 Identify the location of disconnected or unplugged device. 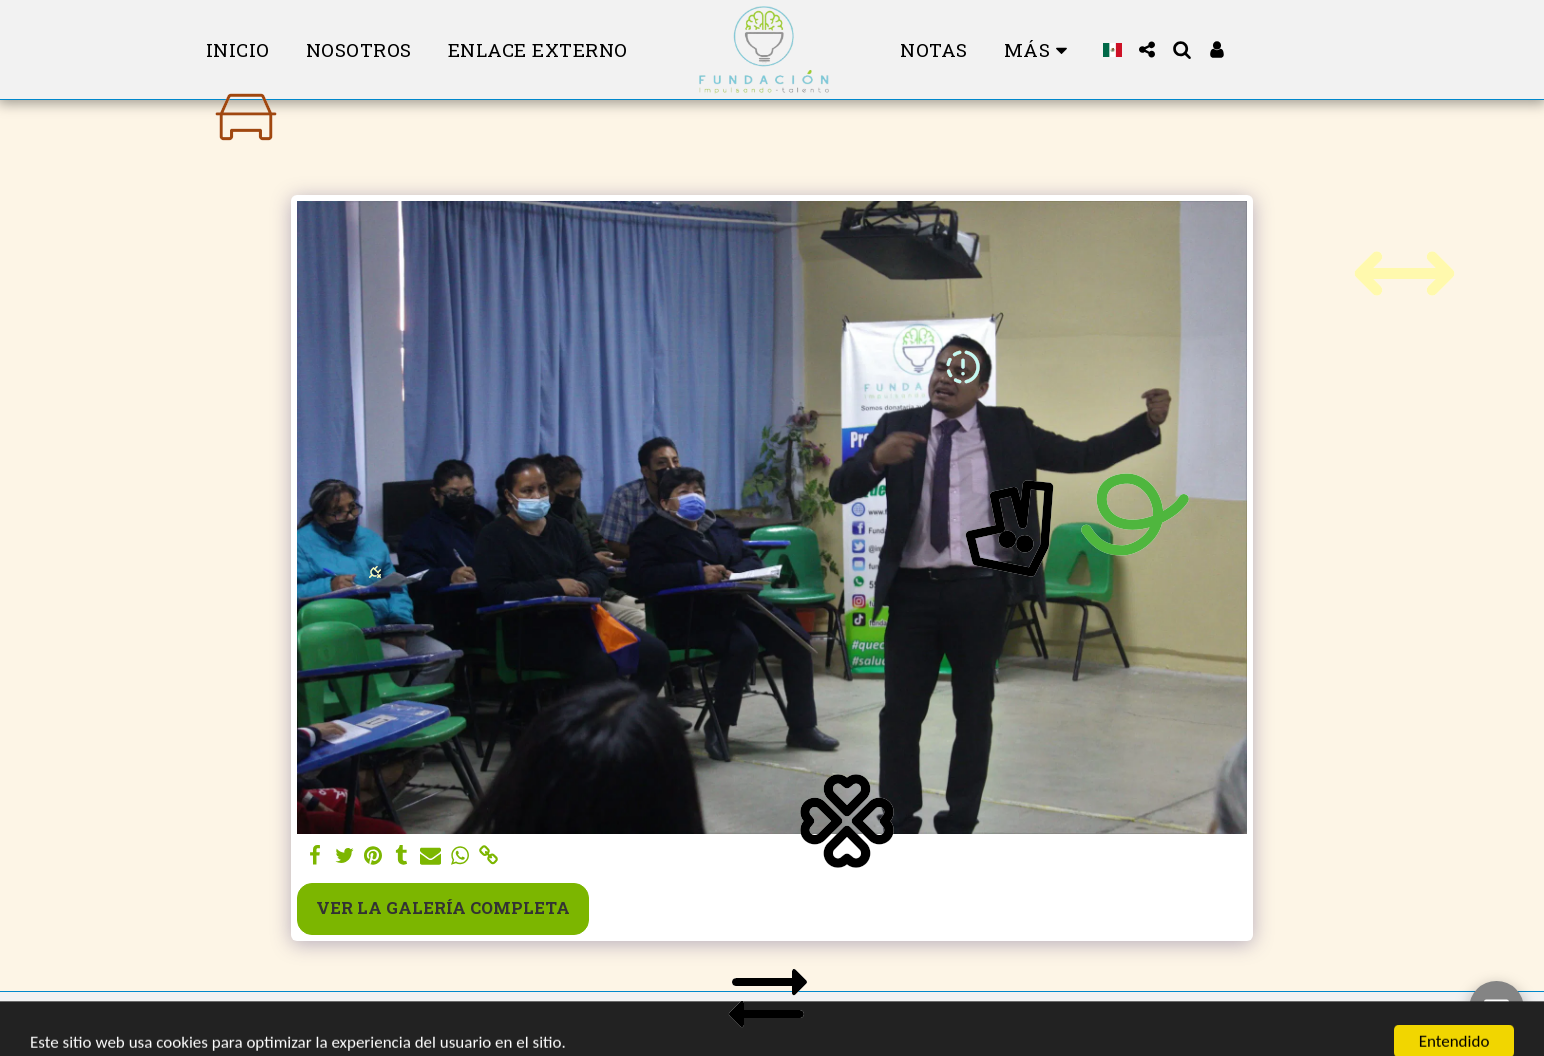
(375, 572).